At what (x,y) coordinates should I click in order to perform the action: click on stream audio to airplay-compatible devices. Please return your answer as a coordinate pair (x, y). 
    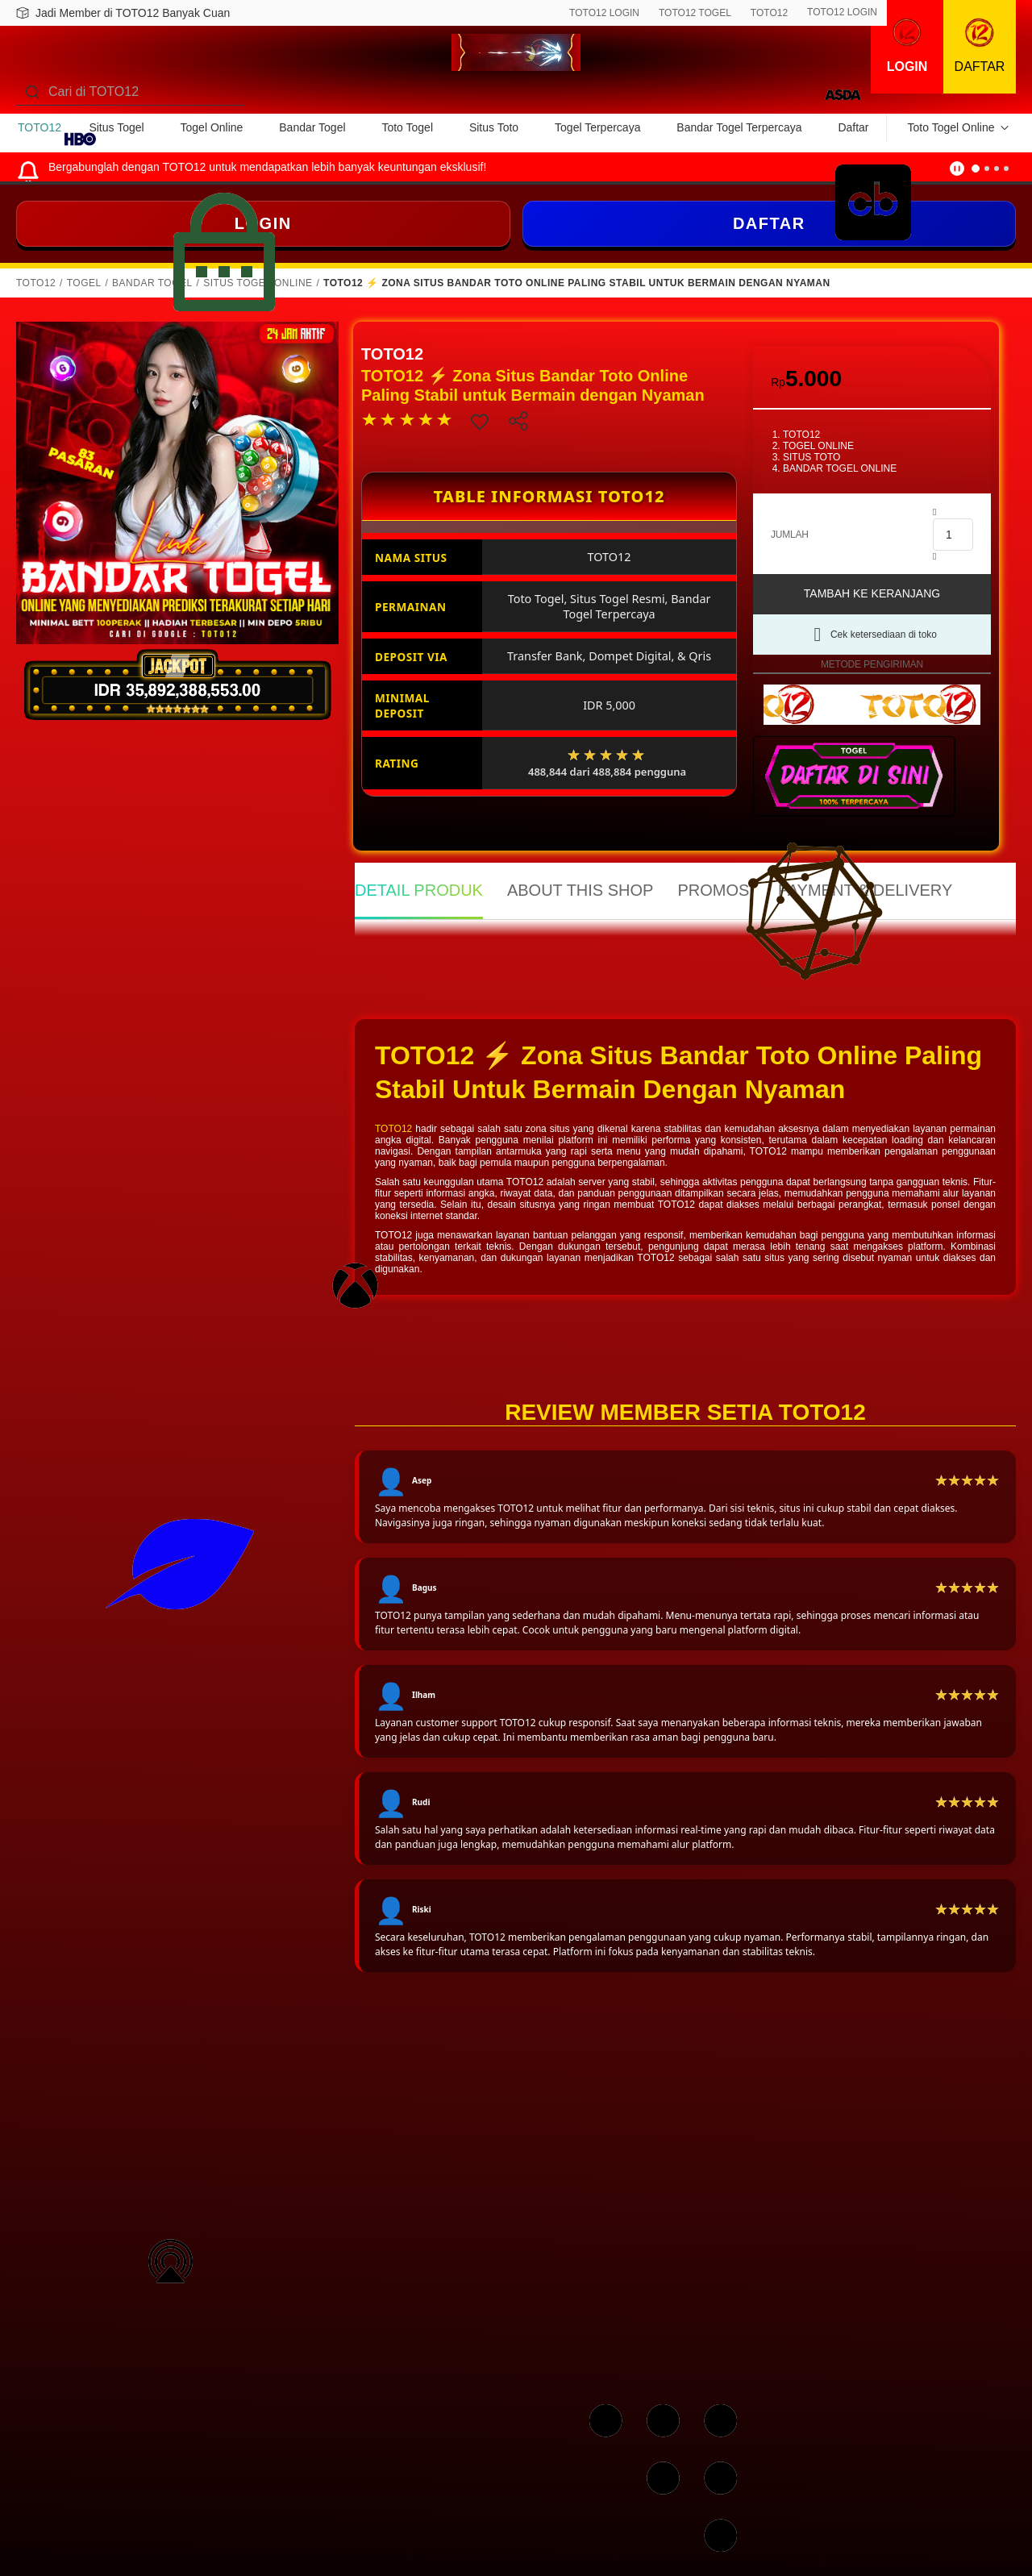
    Looking at the image, I should click on (170, 2261).